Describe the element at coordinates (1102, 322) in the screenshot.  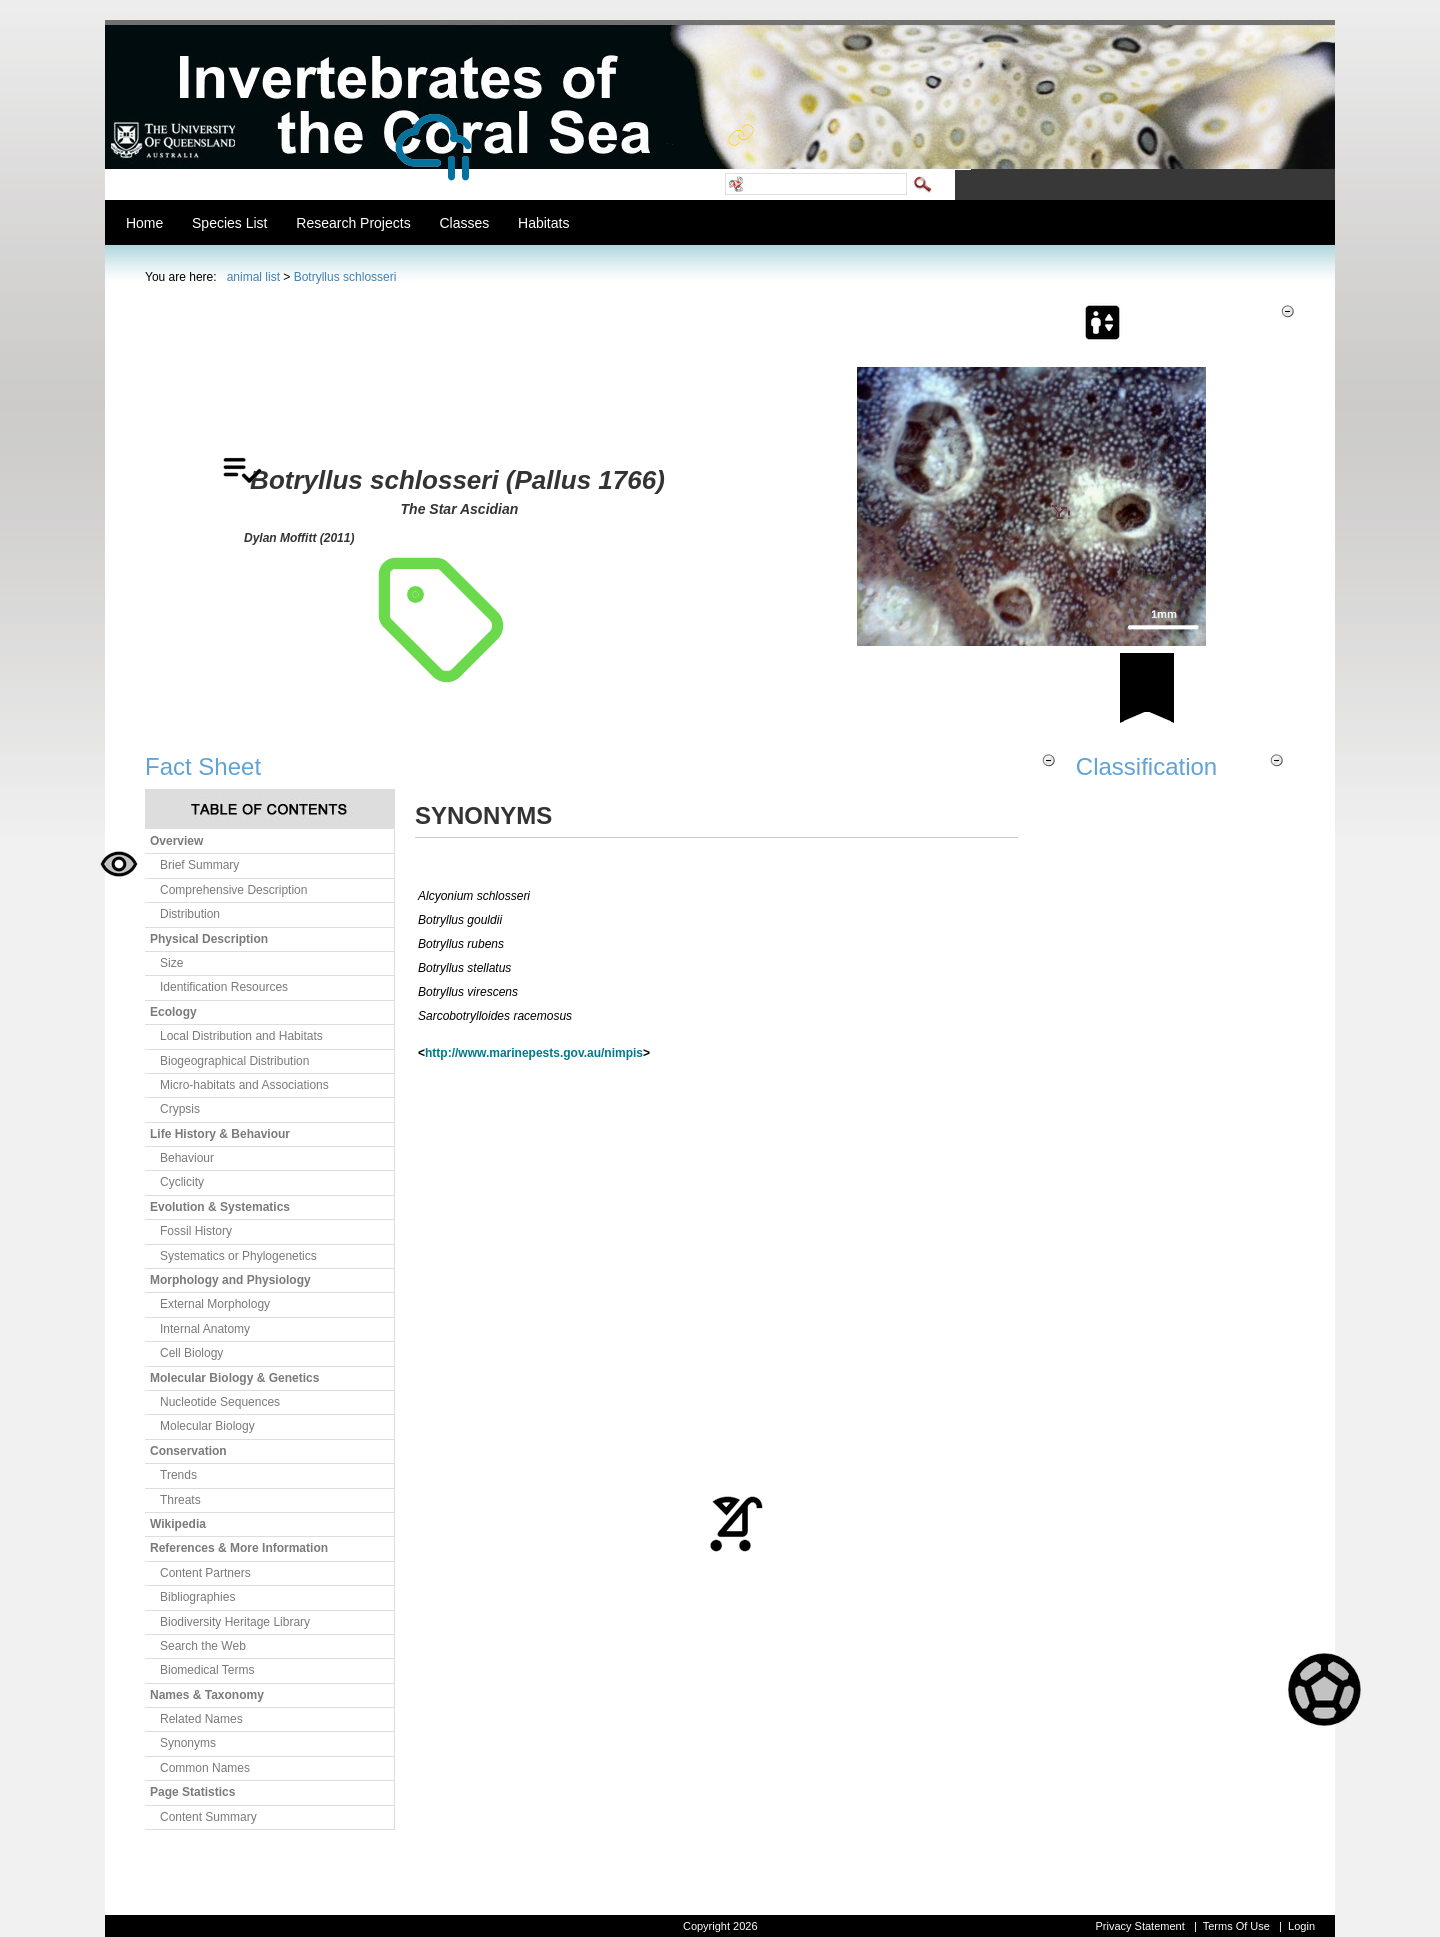
I see `indicates elevator access nearby` at that location.